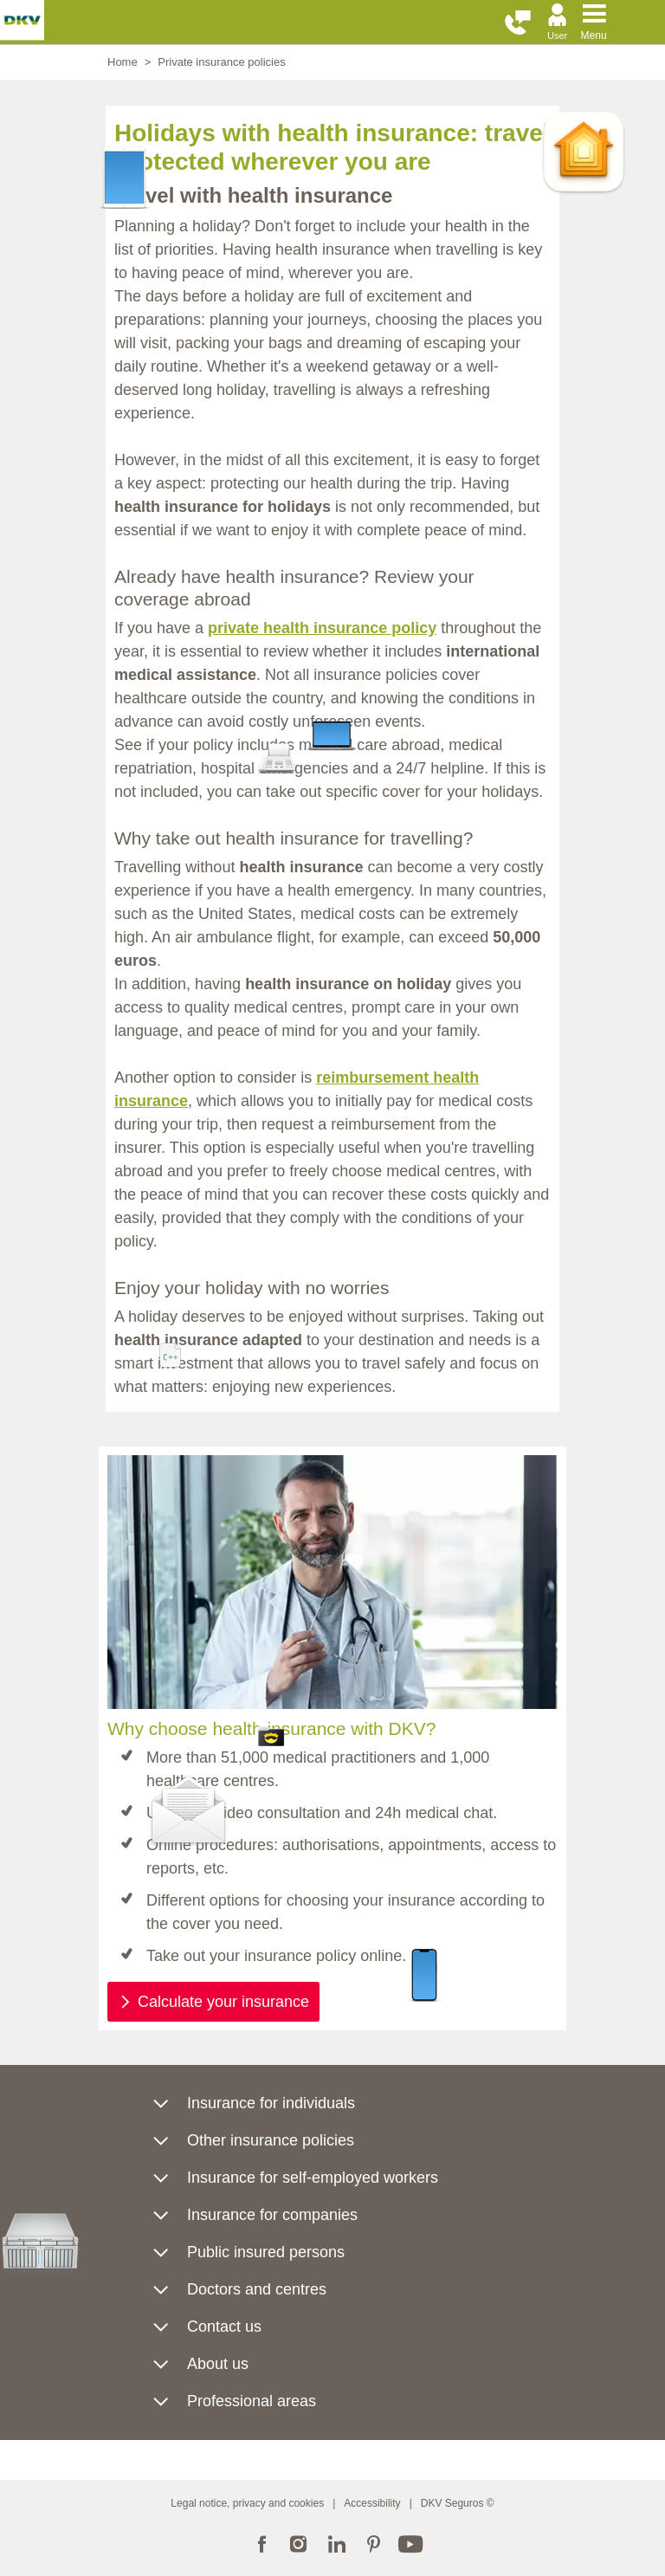 The height and width of the screenshot is (2576, 665). What do you see at coordinates (424, 1976) in the screenshot?
I see `iPhone 13 Pro device icon` at bounding box center [424, 1976].